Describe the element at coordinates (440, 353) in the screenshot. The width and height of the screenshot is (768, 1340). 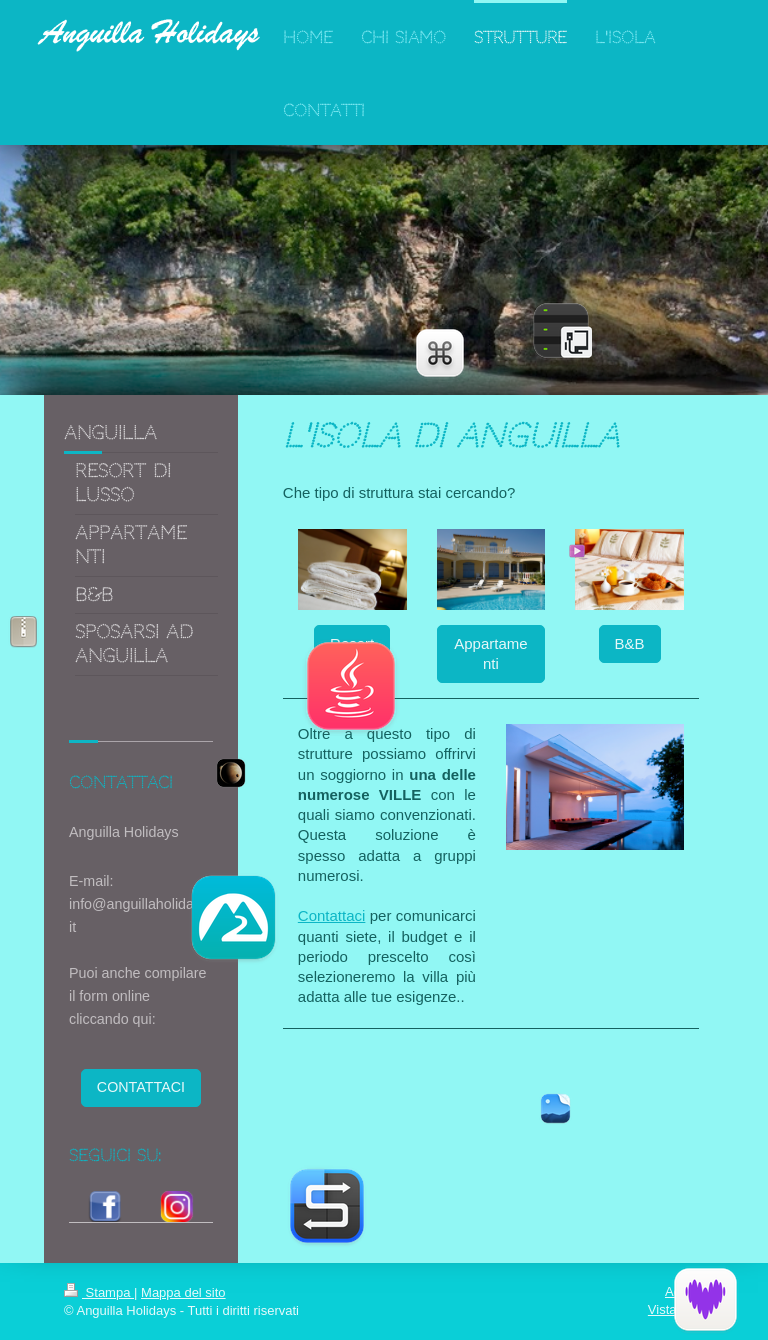
I see `open onboard on-screen keyboard app` at that location.